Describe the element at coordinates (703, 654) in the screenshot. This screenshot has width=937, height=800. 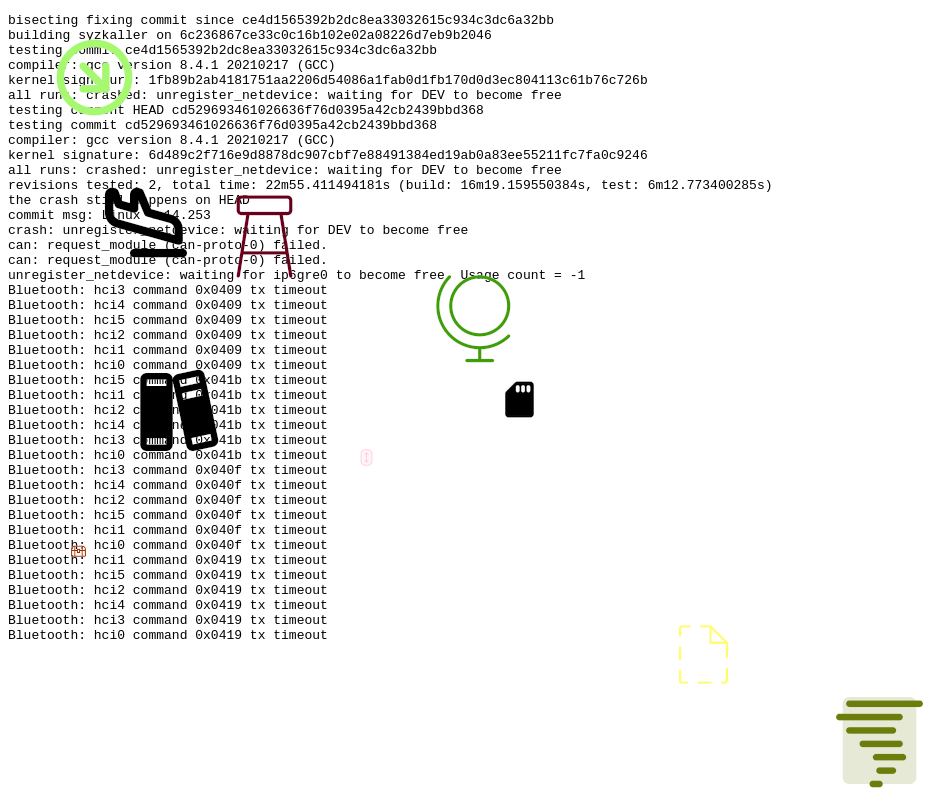
I see `upload or select a file` at that location.